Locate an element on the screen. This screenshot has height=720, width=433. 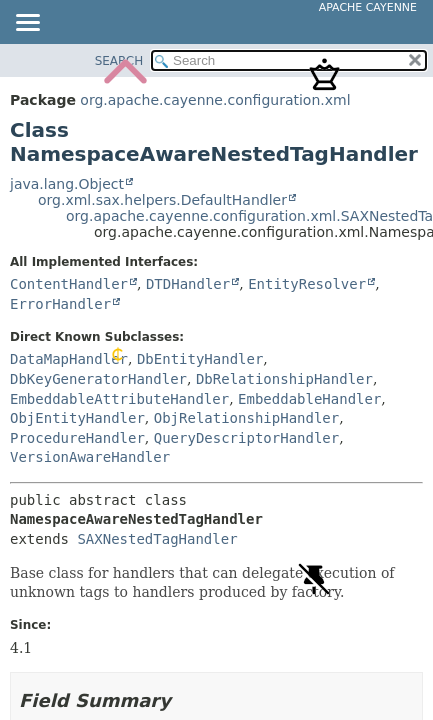
indicates Ghanaian cedi currency is located at coordinates (117, 354).